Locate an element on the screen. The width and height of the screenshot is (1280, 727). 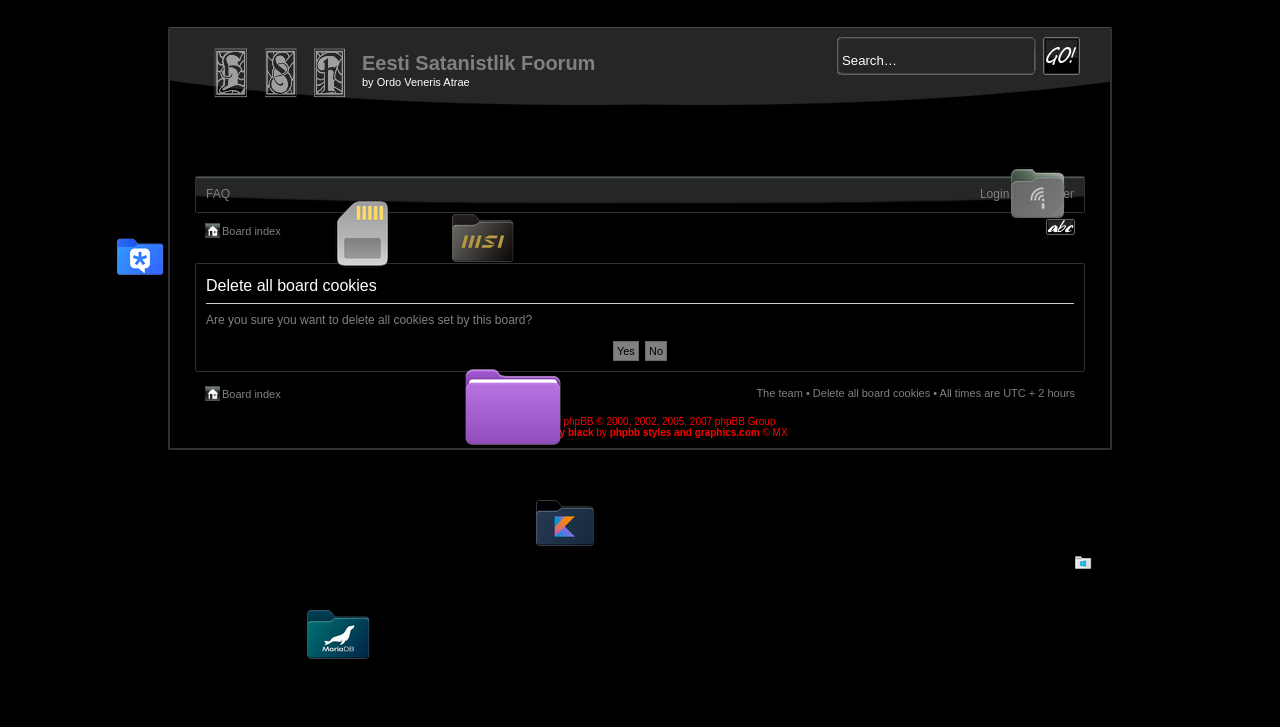
open folder containing kotlin project files is located at coordinates (564, 524).